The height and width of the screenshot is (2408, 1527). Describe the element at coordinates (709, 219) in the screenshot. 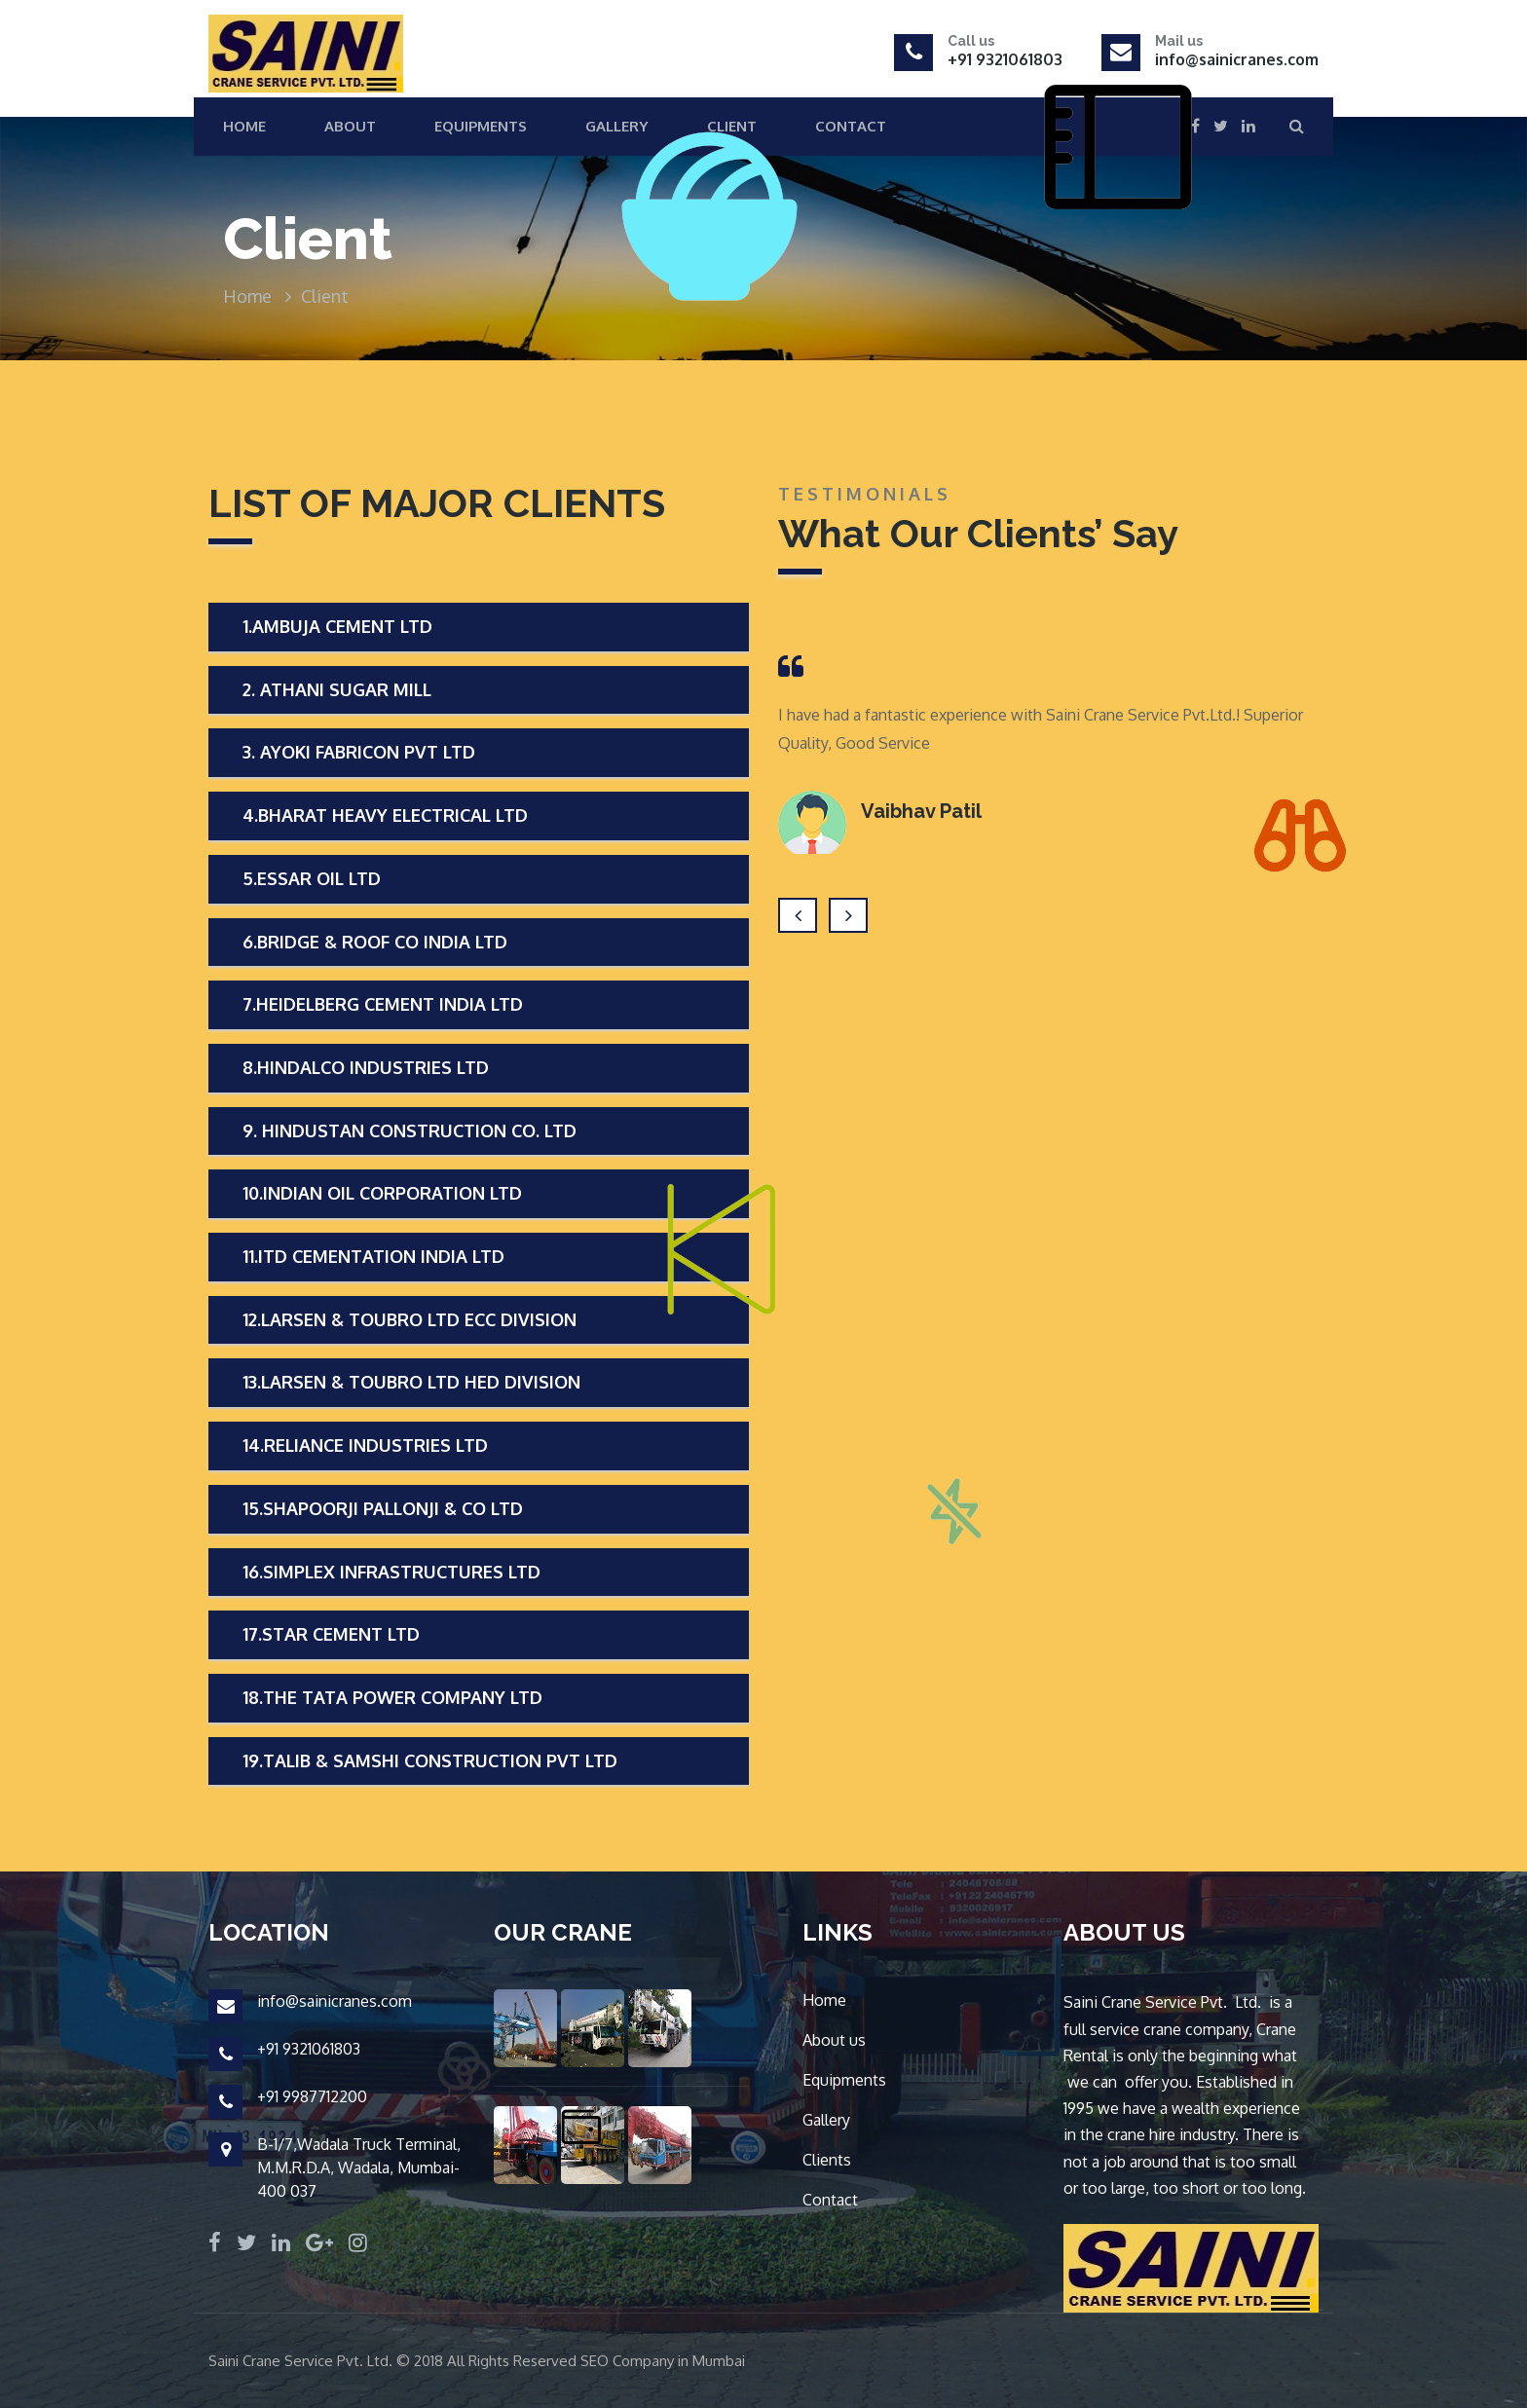

I see `view food or meal options` at that location.